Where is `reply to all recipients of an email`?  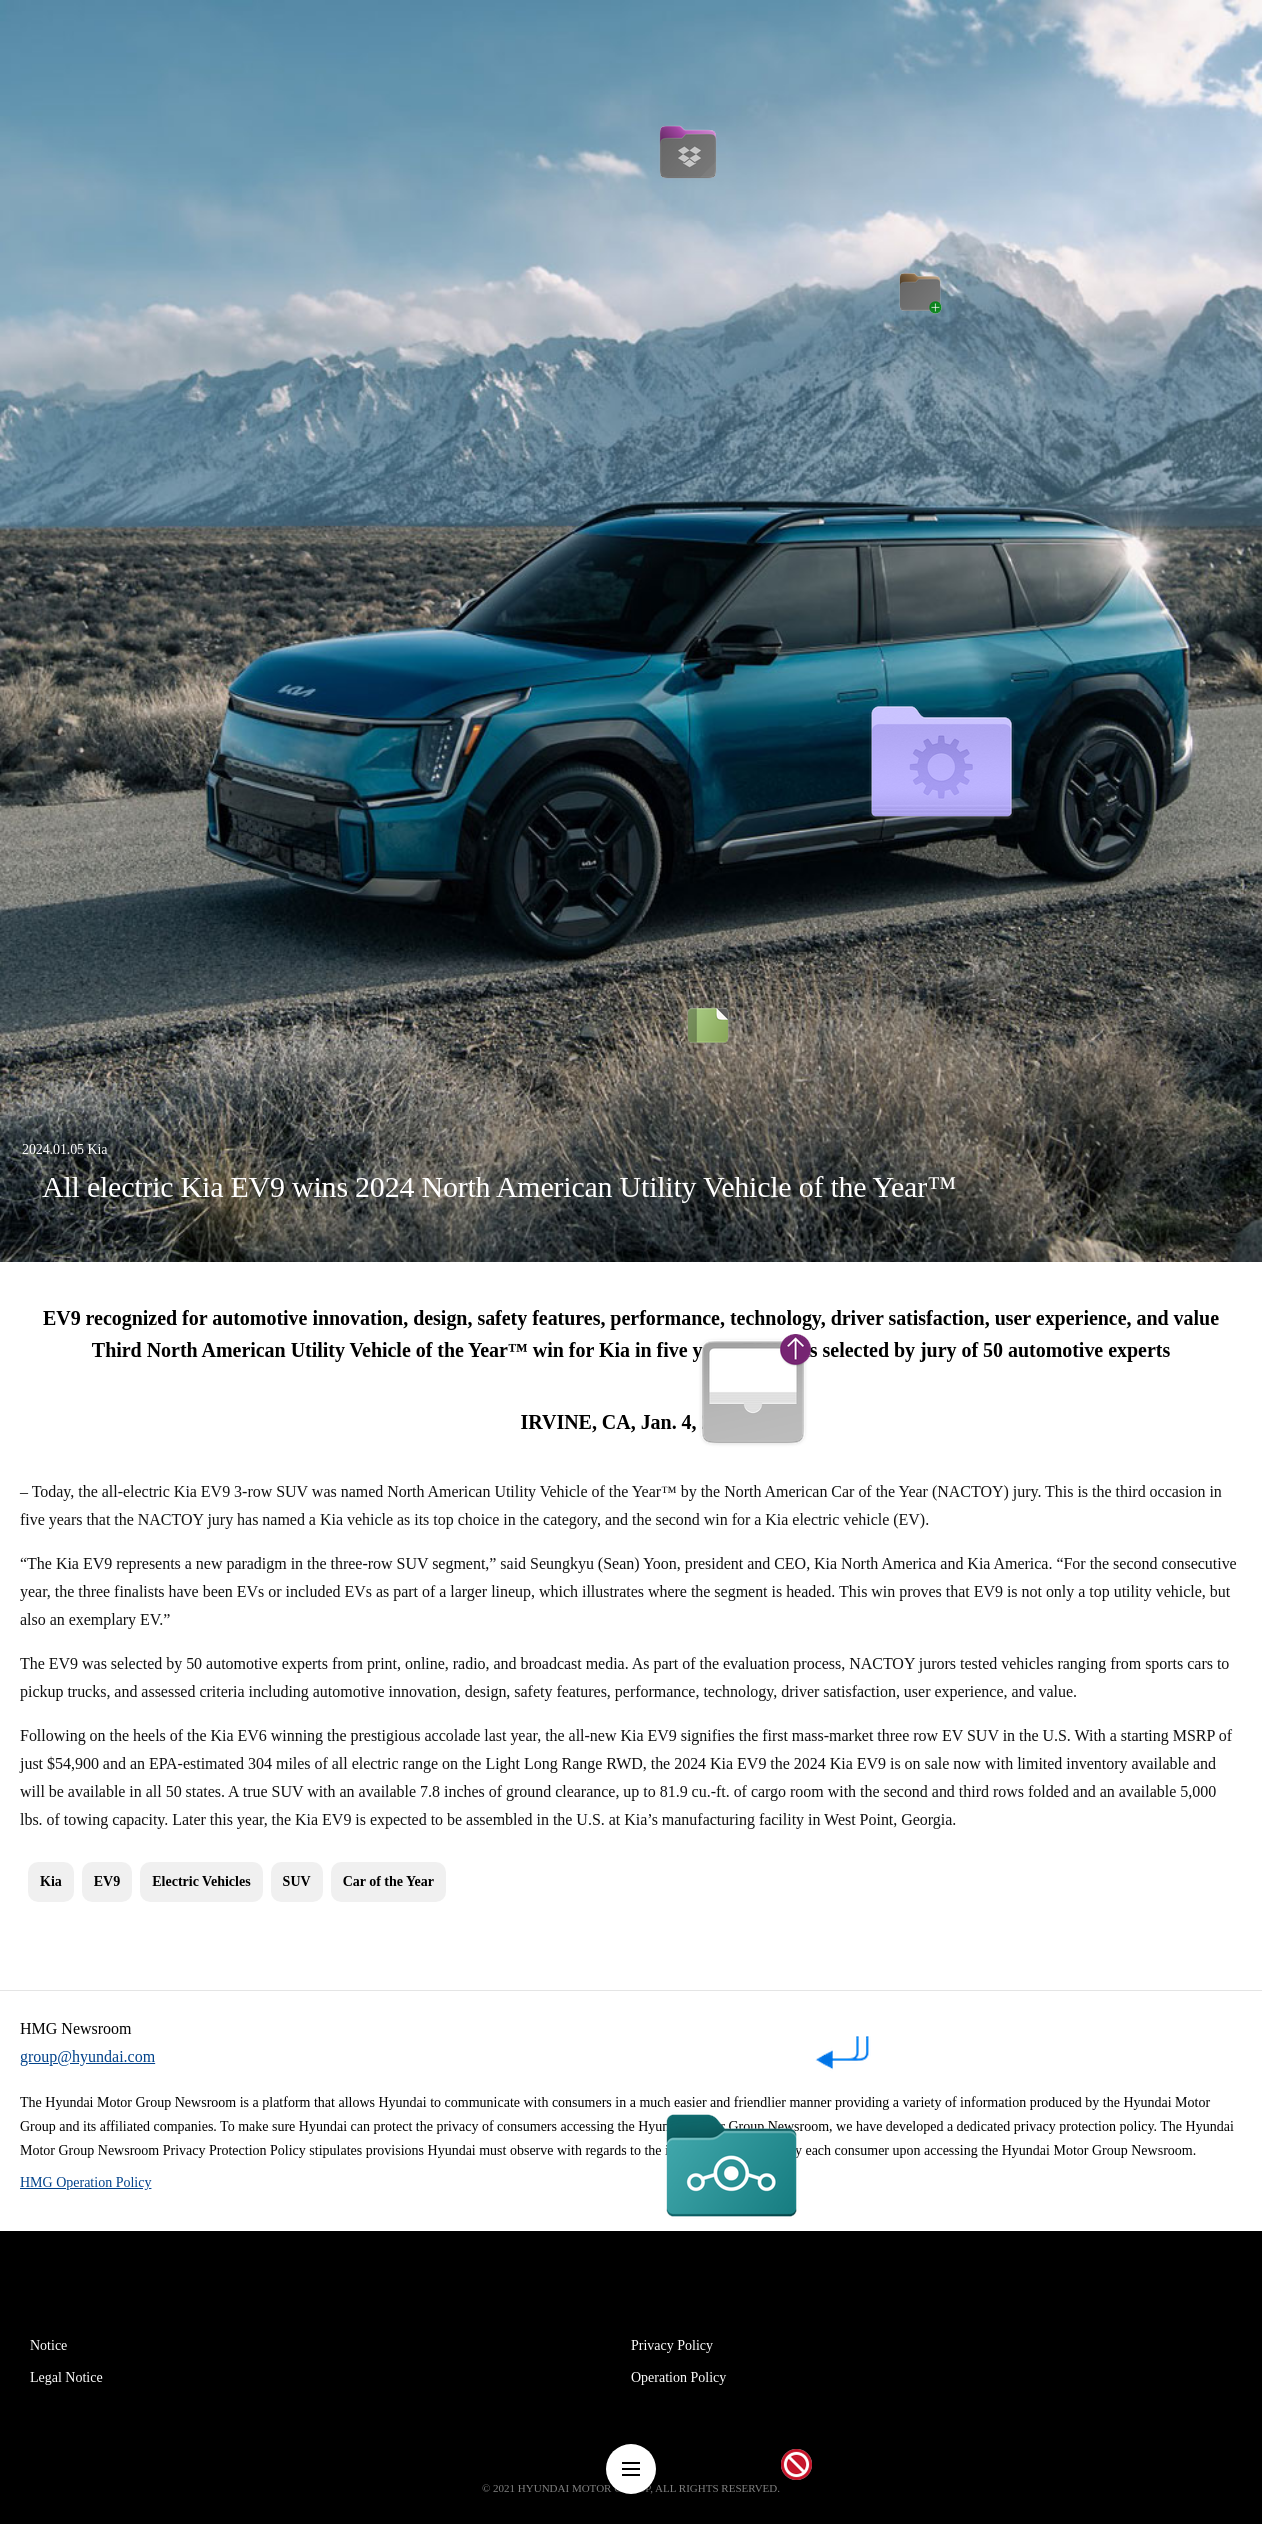
reply to all recipients of an email is located at coordinates (841, 2048).